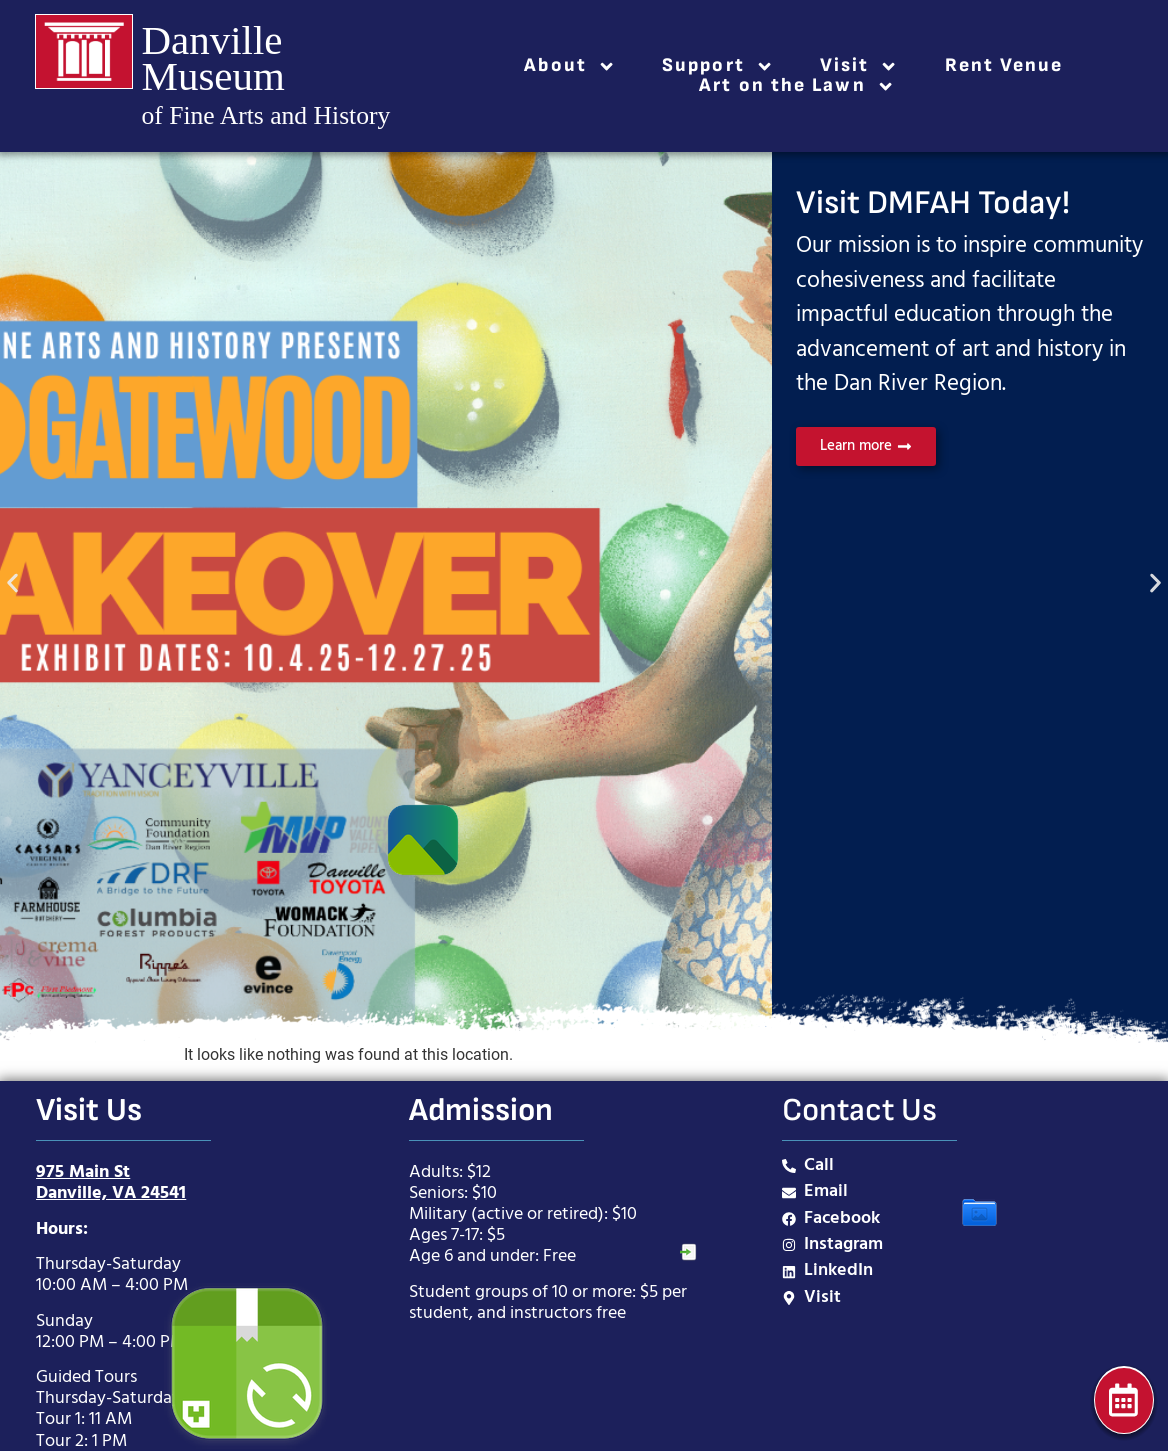  I want to click on open your images folder, so click(979, 1212).